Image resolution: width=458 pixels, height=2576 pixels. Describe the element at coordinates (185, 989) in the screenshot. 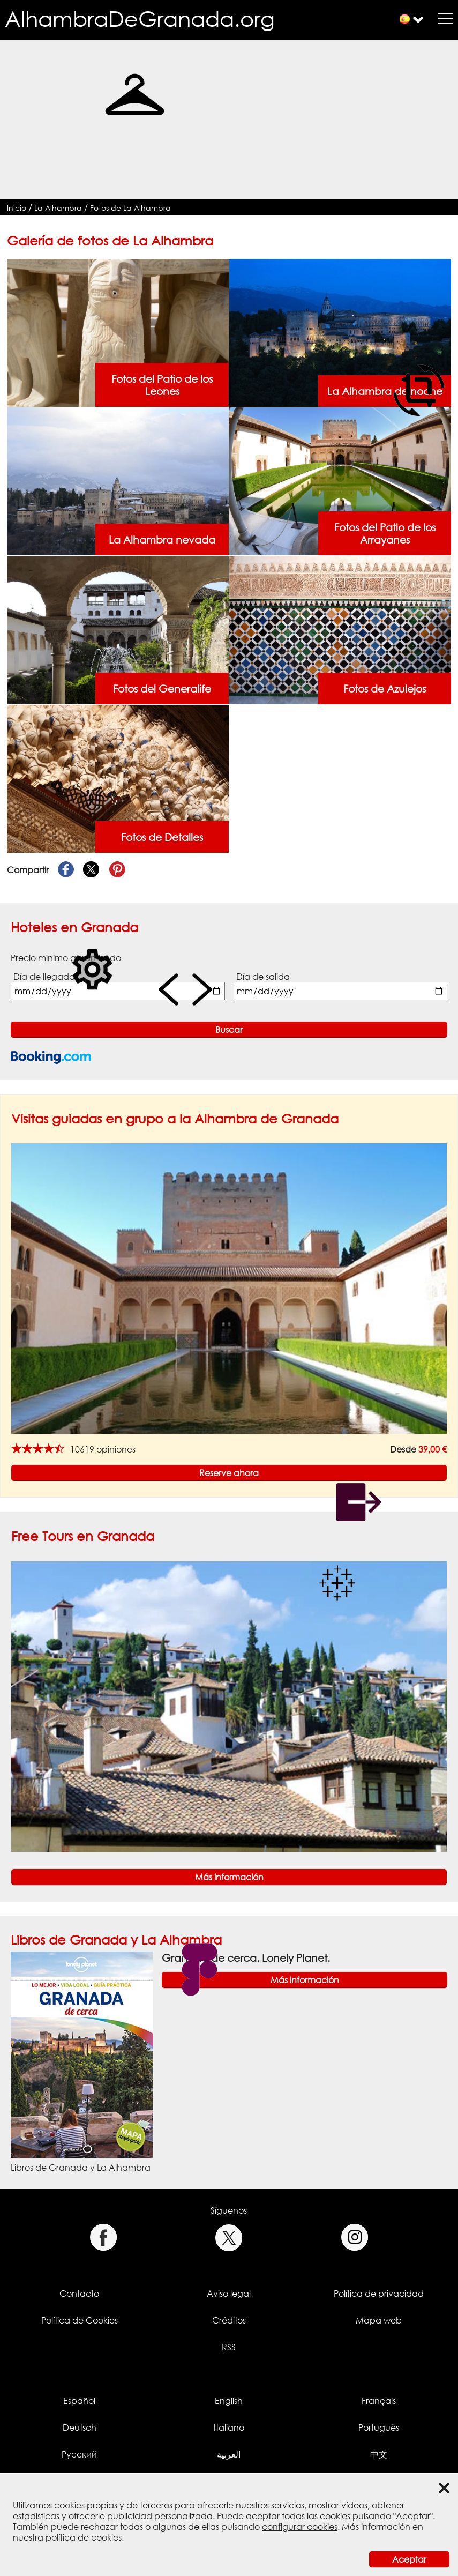

I see `view or edit source code` at that location.